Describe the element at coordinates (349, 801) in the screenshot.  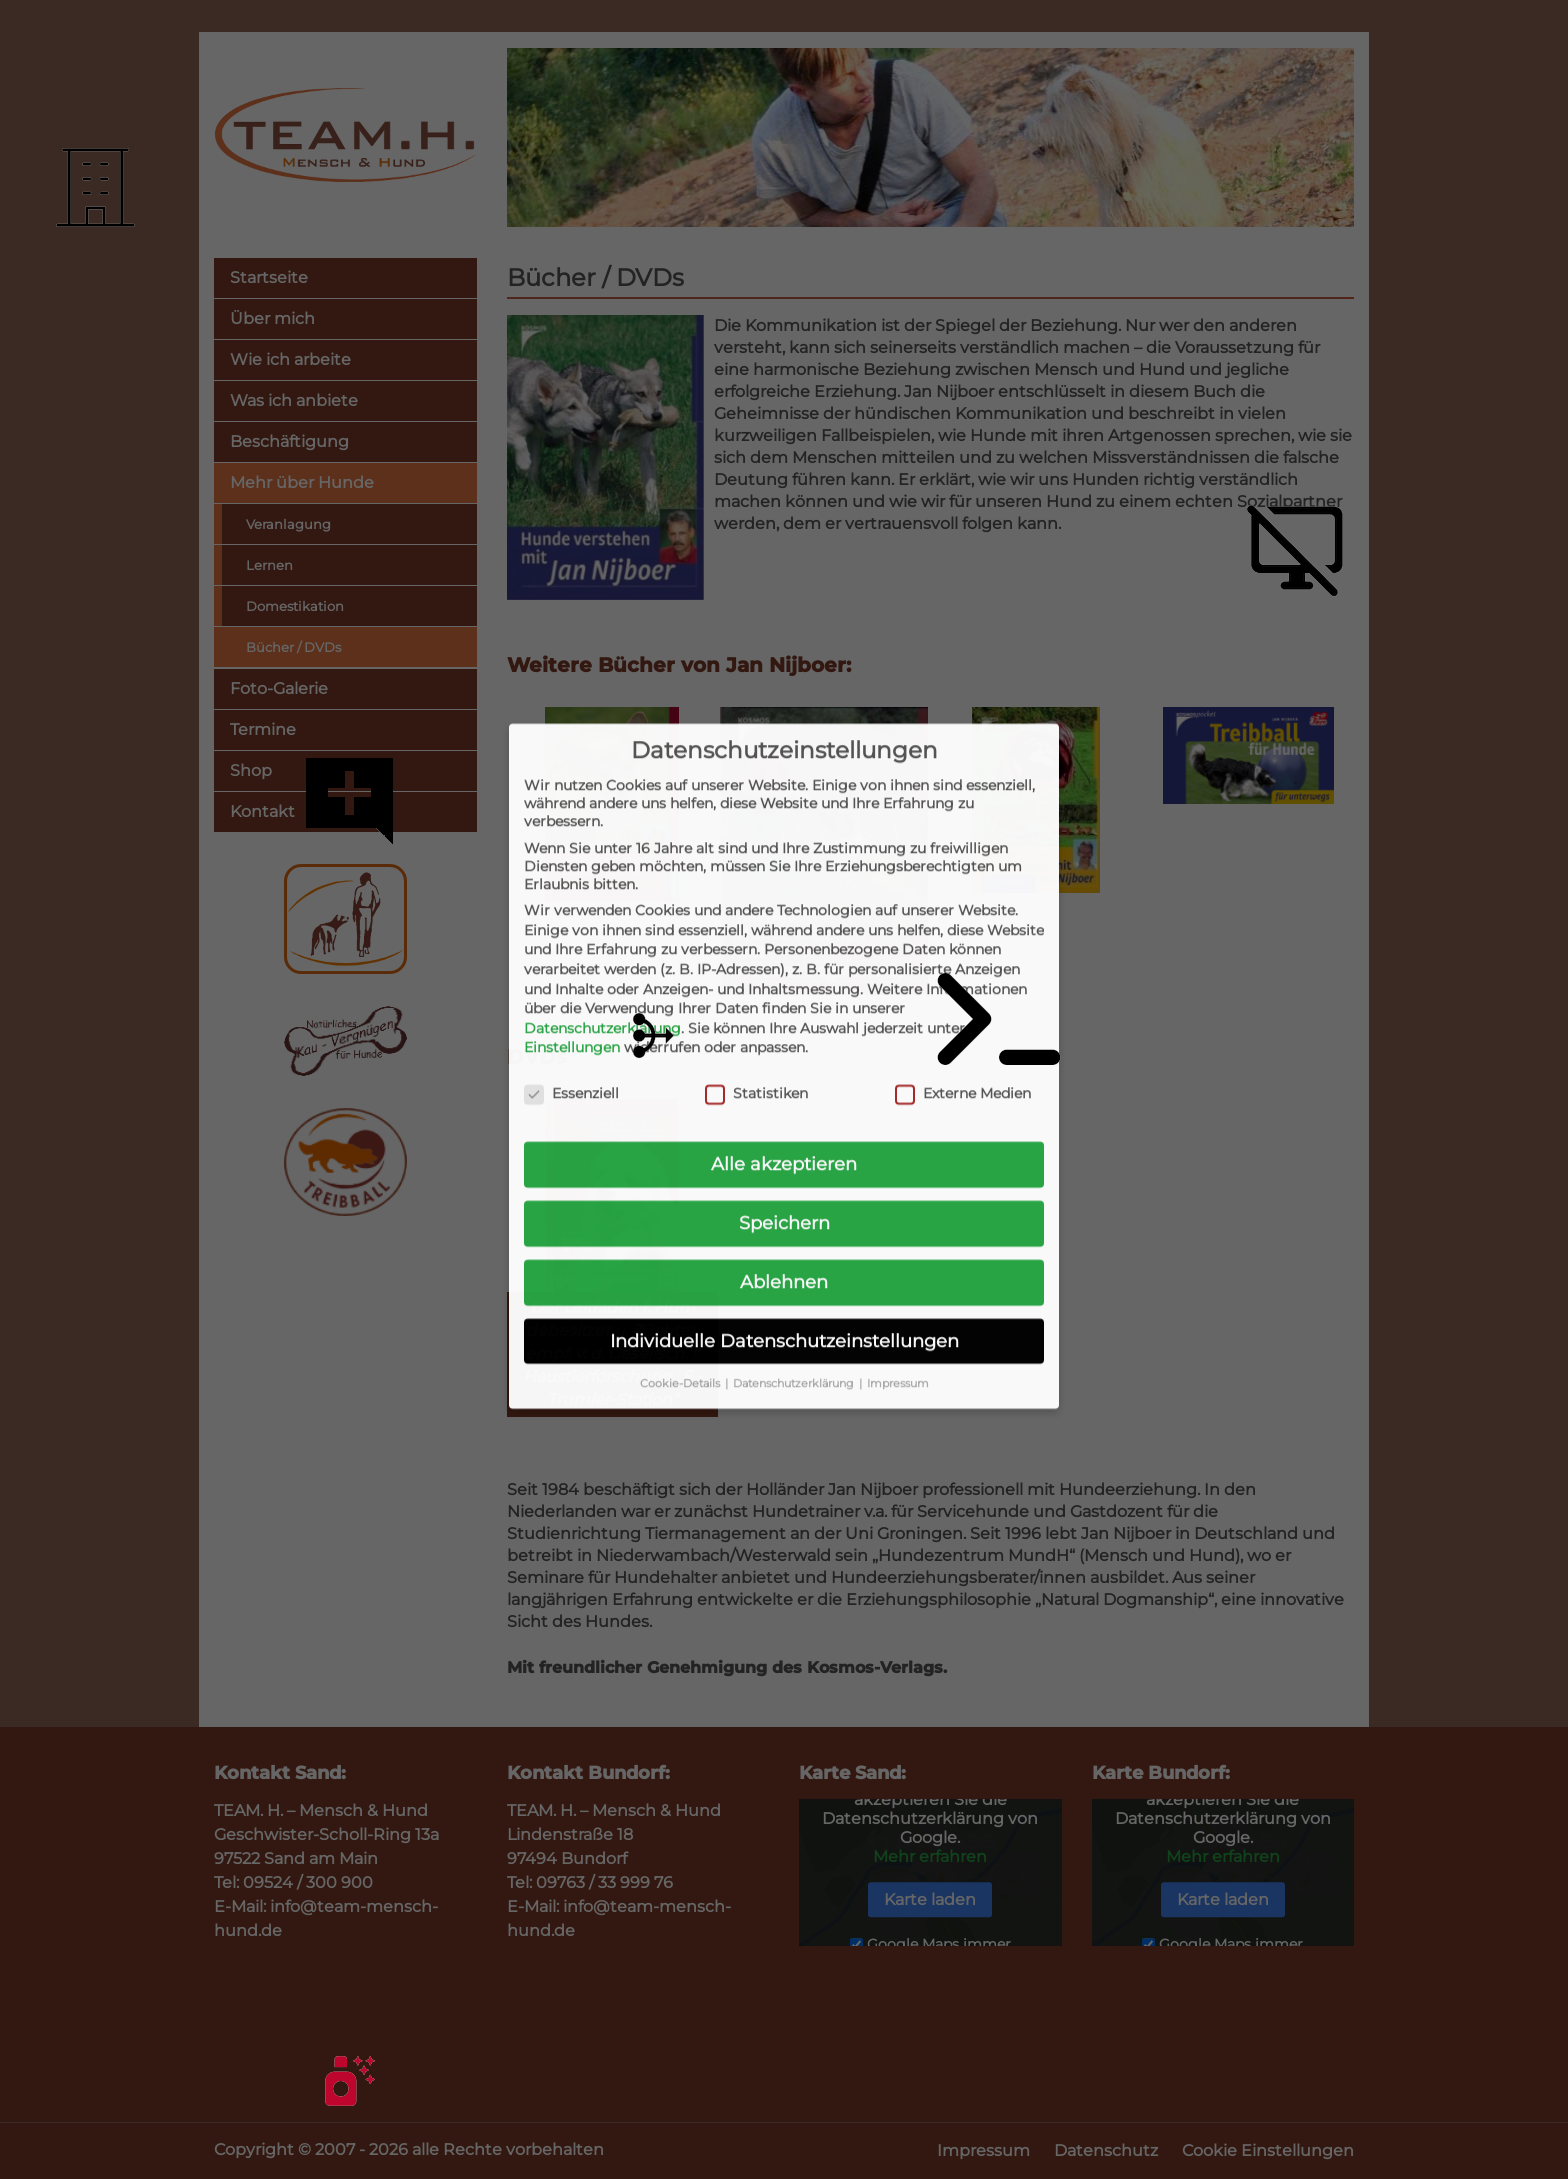
I see `add a new comment` at that location.